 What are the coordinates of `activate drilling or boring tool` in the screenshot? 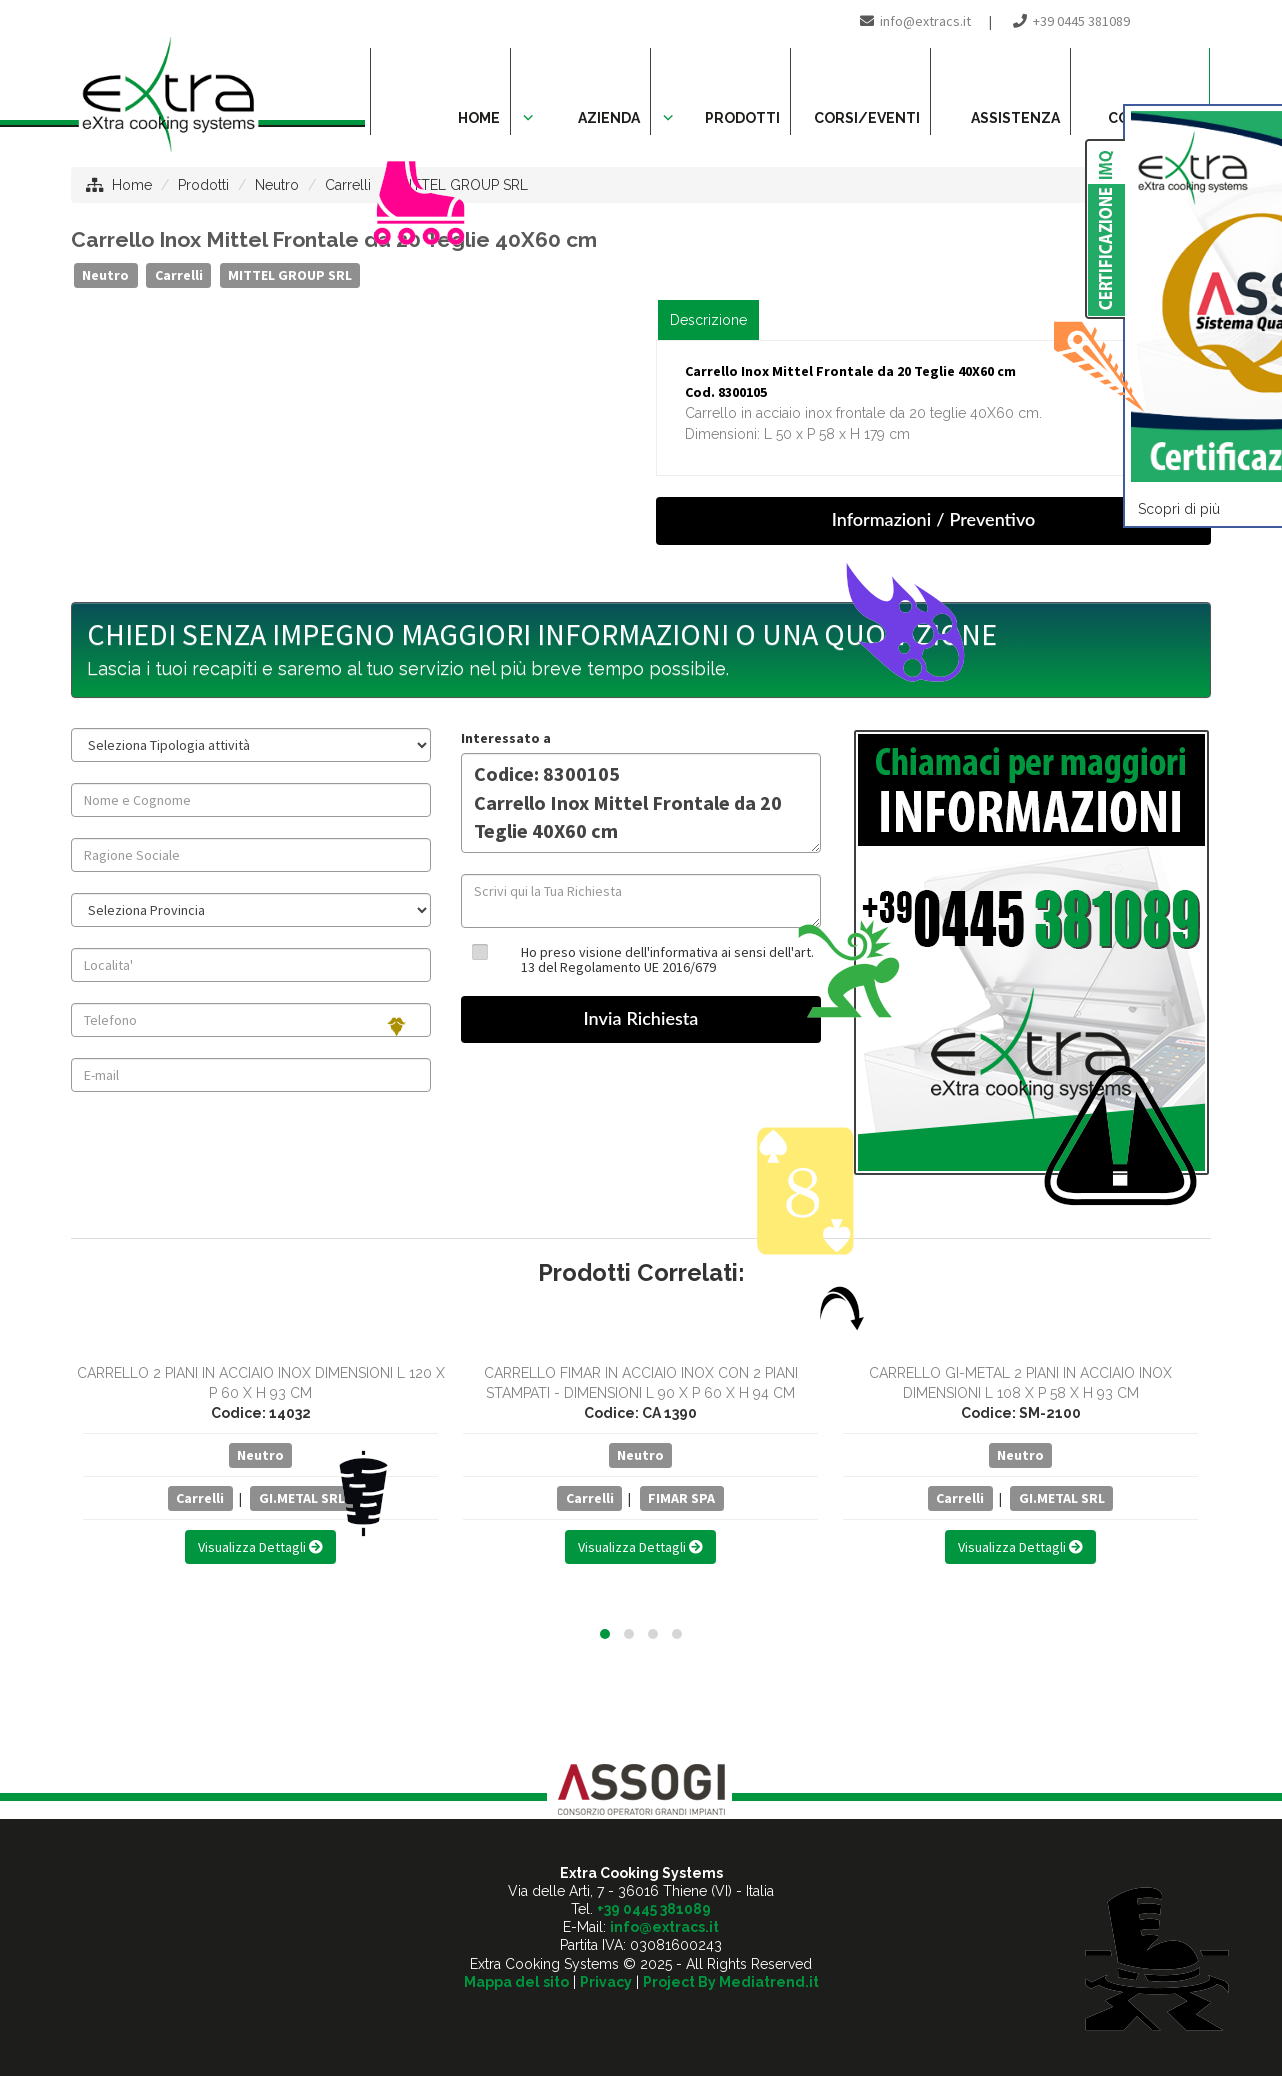 It's located at (1099, 367).